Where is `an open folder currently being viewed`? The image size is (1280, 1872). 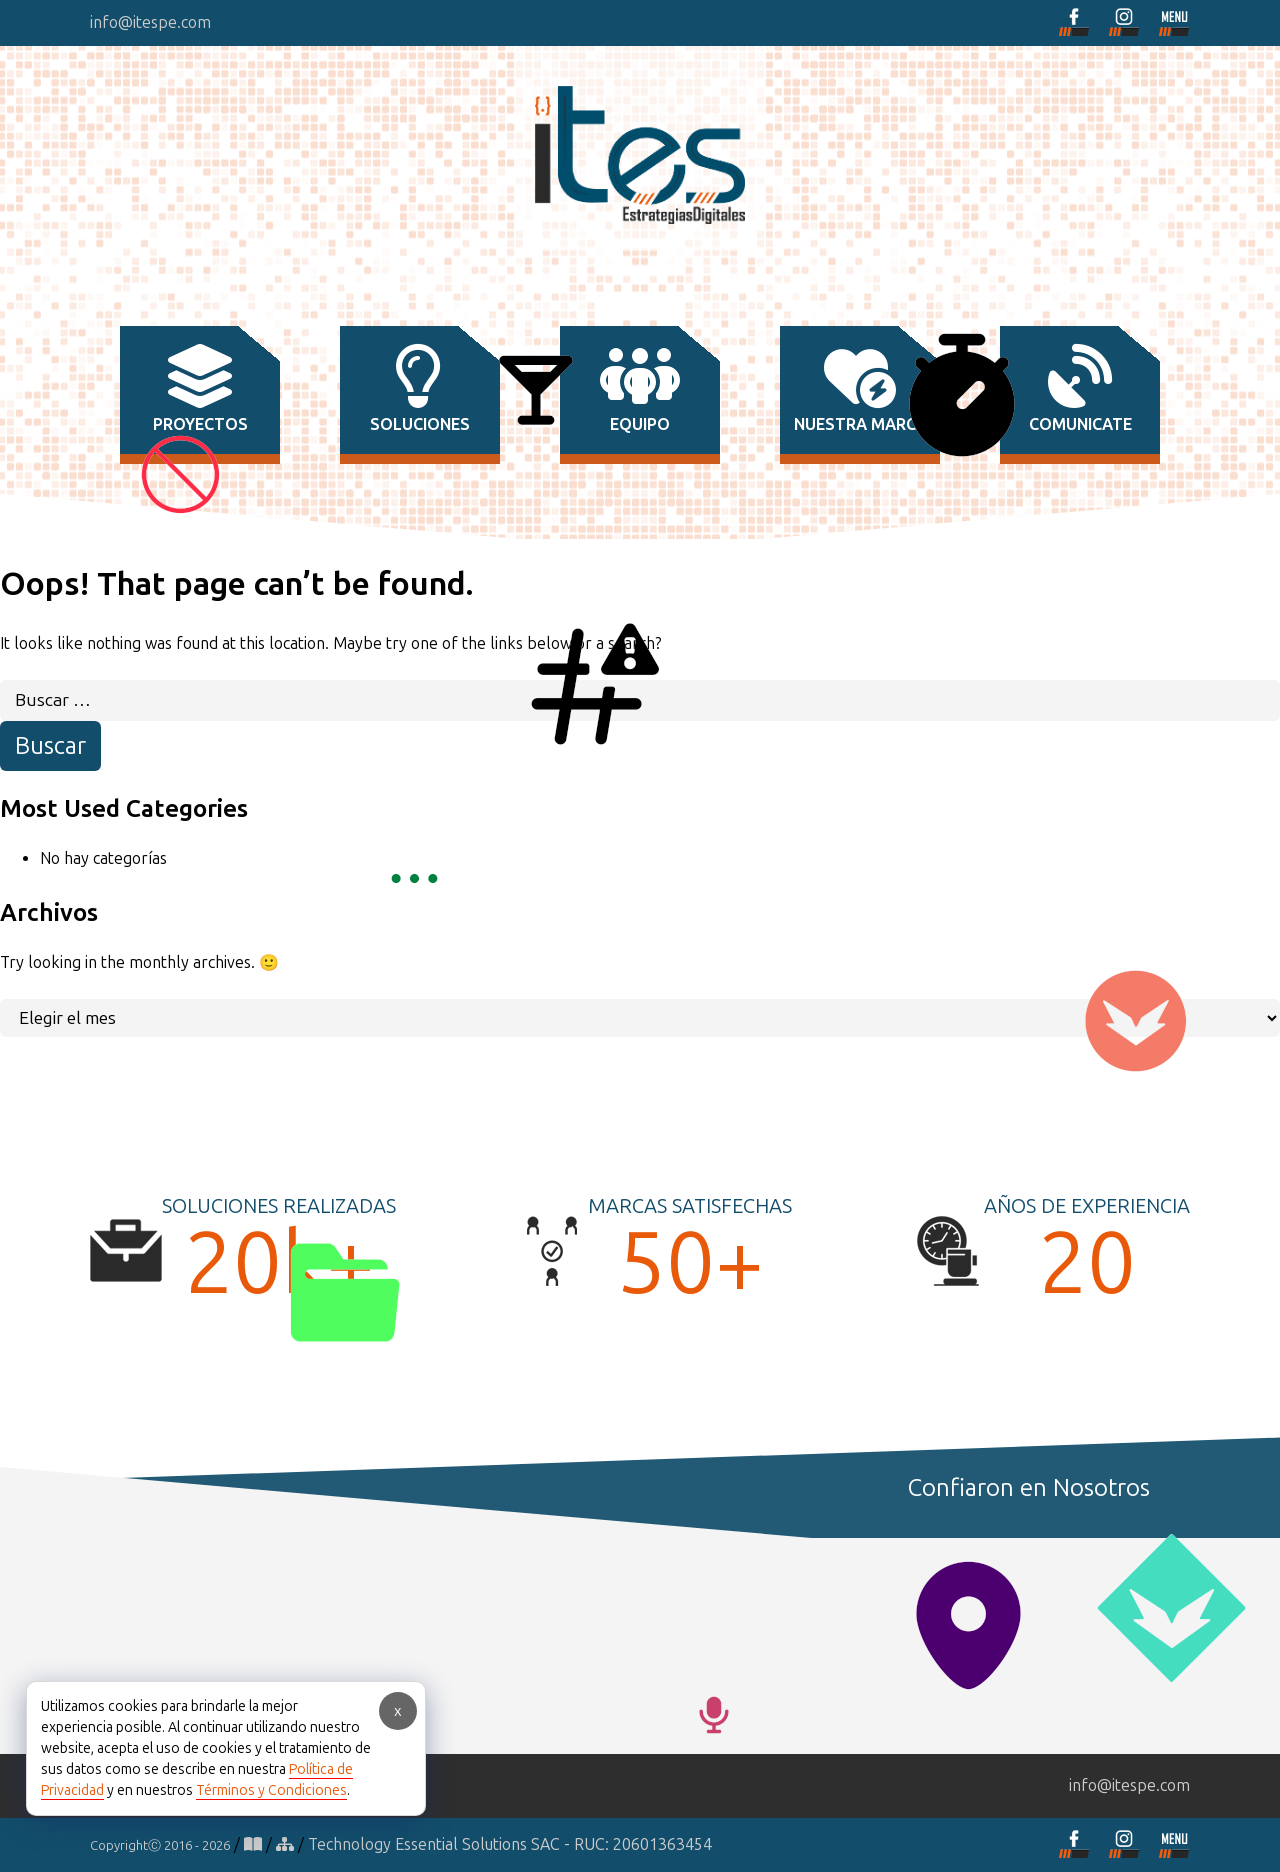
an open folder currently being viewed is located at coordinates (345, 1292).